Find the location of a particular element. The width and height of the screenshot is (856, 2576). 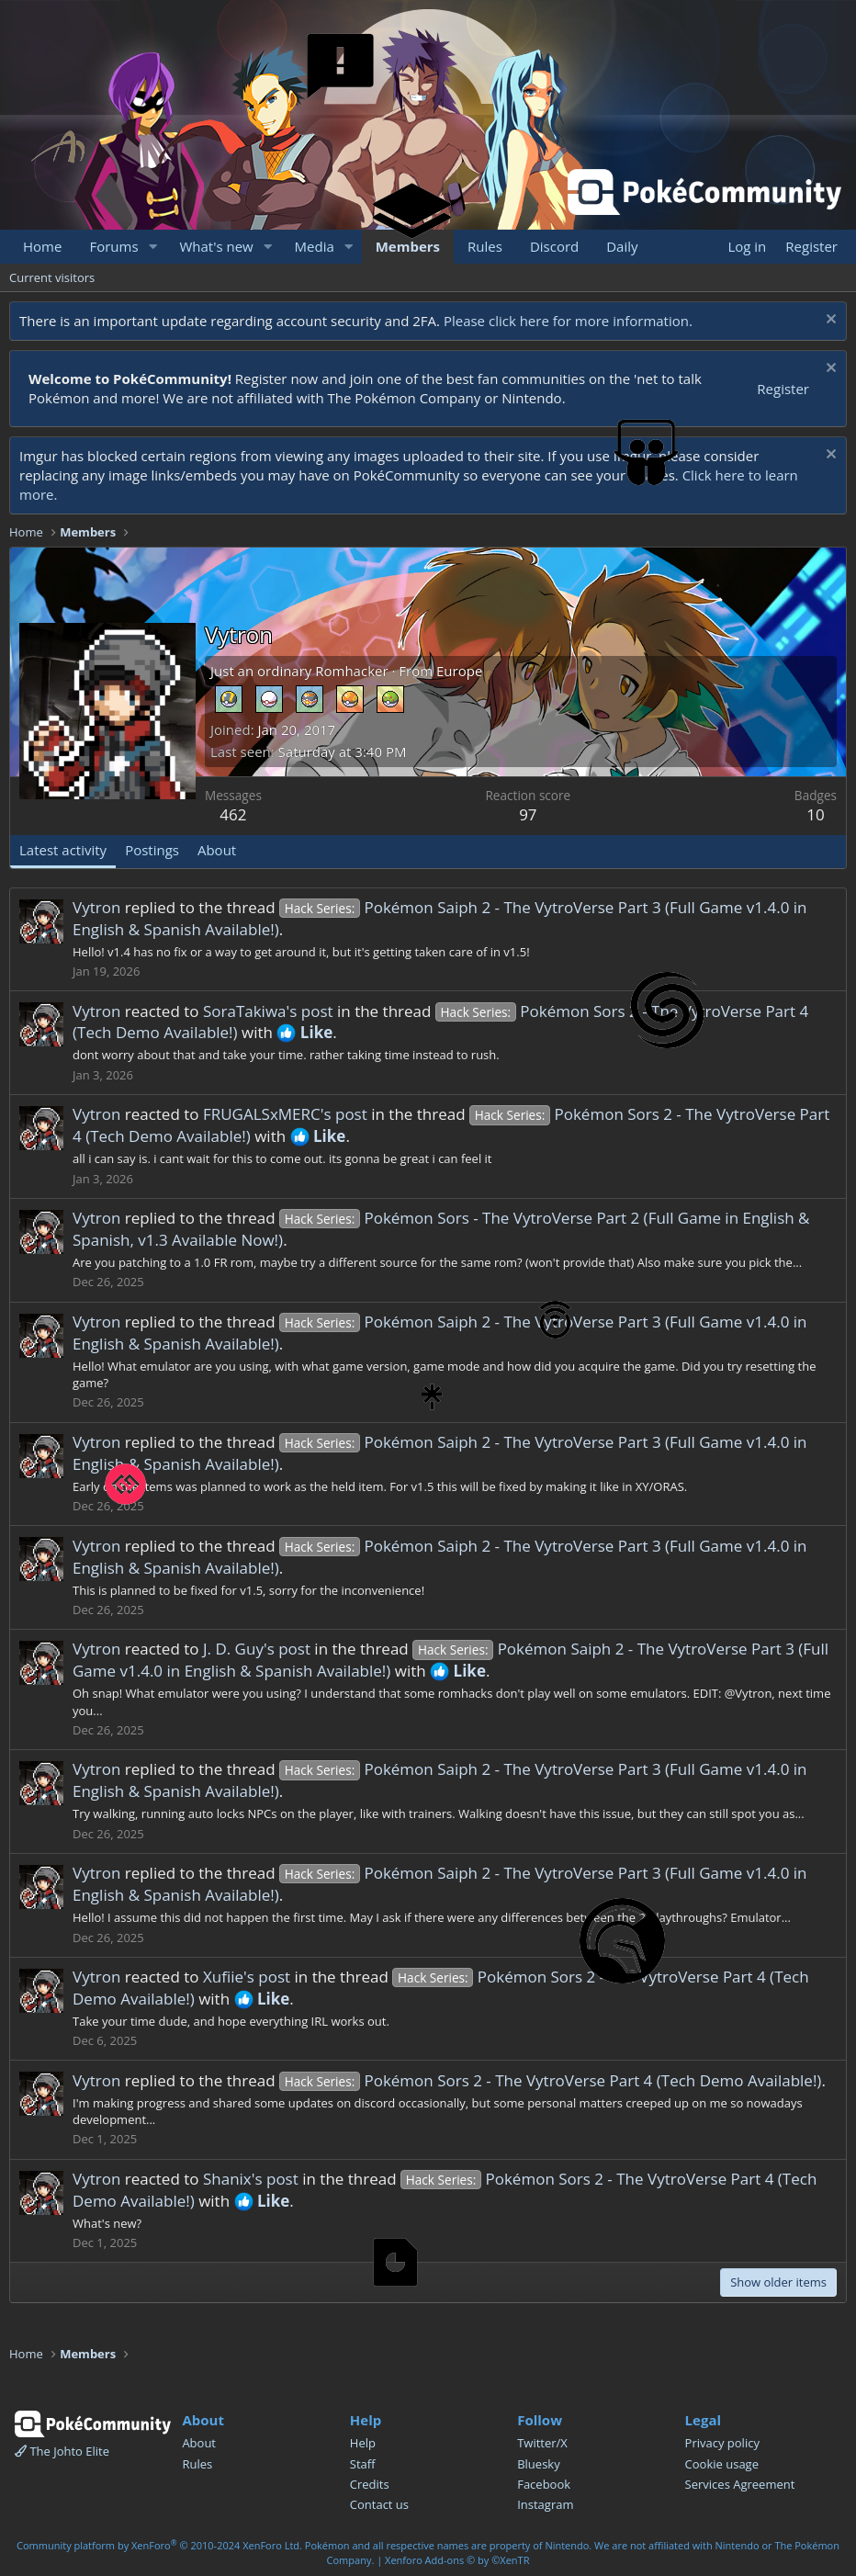

elavon payment services logo is located at coordinates (58, 147).